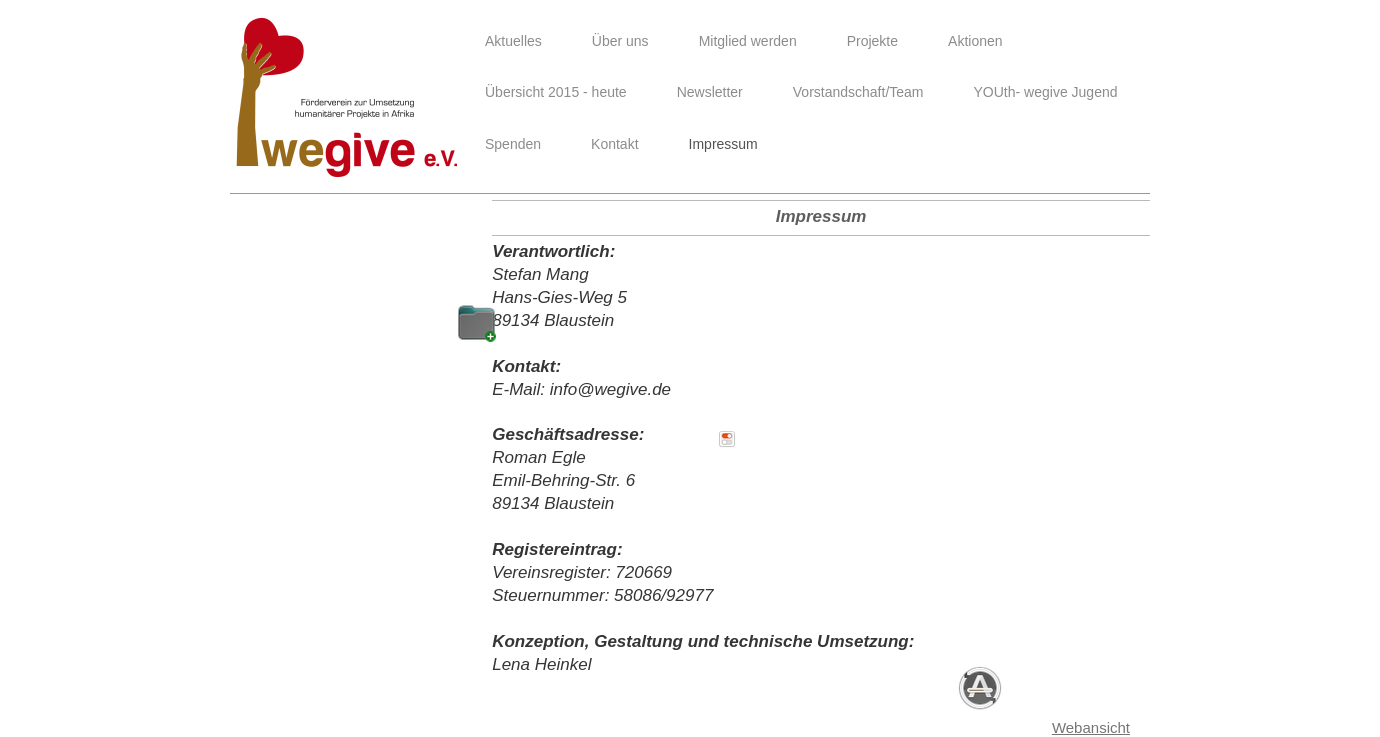 The height and width of the screenshot is (737, 1380). What do you see at coordinates (980, 688) in the screenshot?
I see `open the software update notifier app` at bounding box center [980, 688].